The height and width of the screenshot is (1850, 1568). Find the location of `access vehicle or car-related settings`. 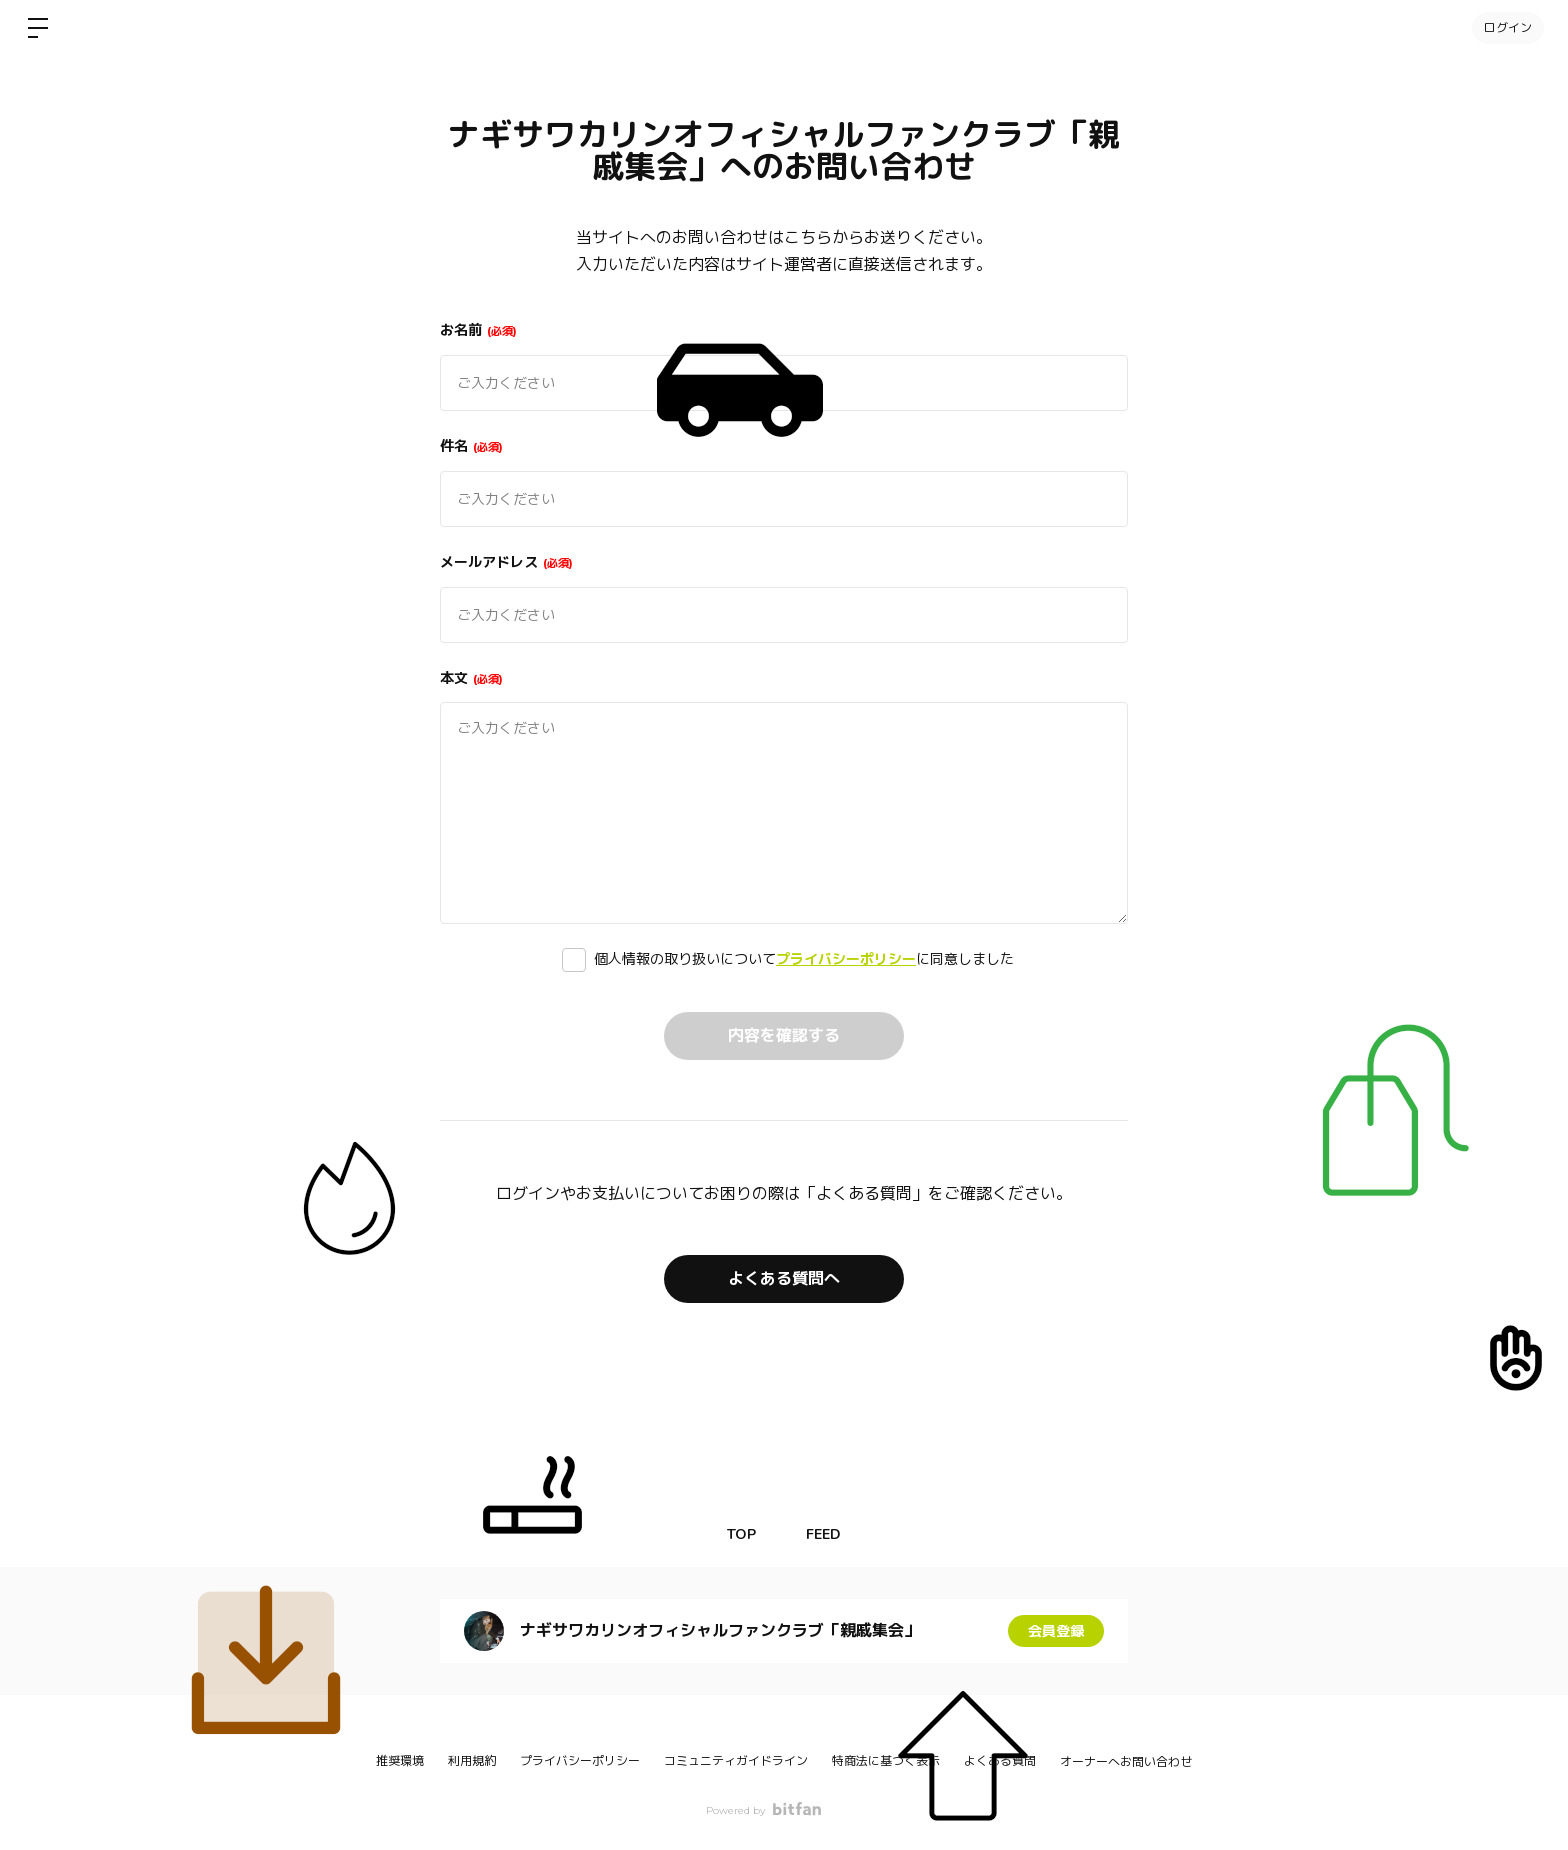

access vehicle or car-related settings is located at coordinates (740, 385).